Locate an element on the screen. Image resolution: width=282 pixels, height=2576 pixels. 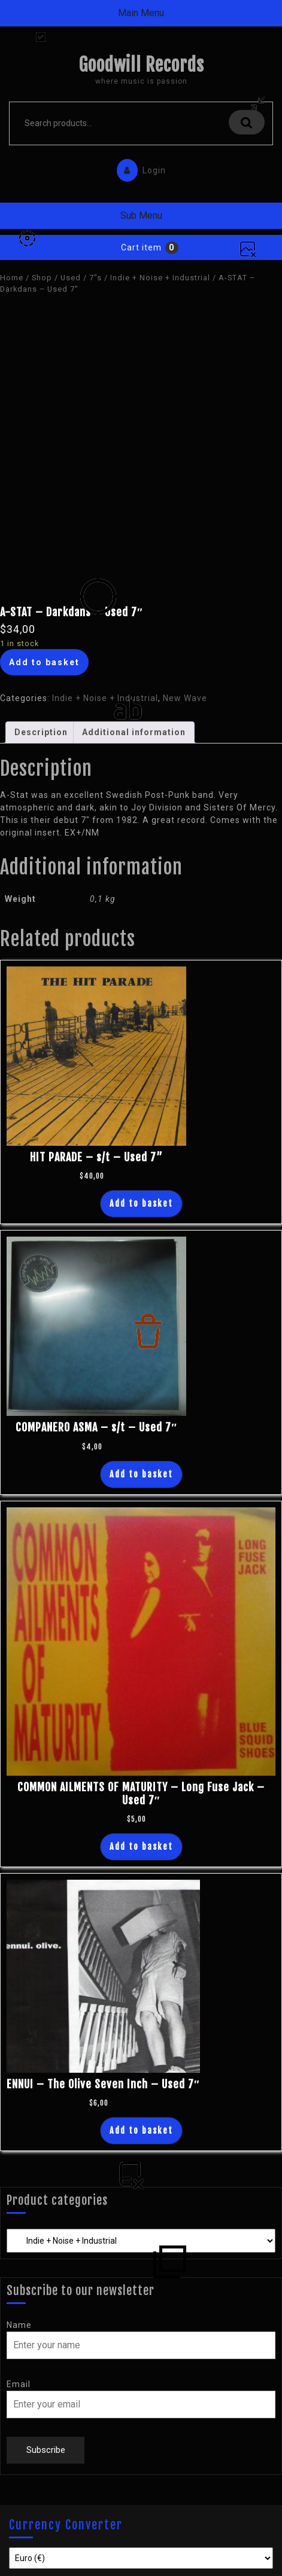
apply tilt-shift blur effect to photo is located at coordinates (27, 238).